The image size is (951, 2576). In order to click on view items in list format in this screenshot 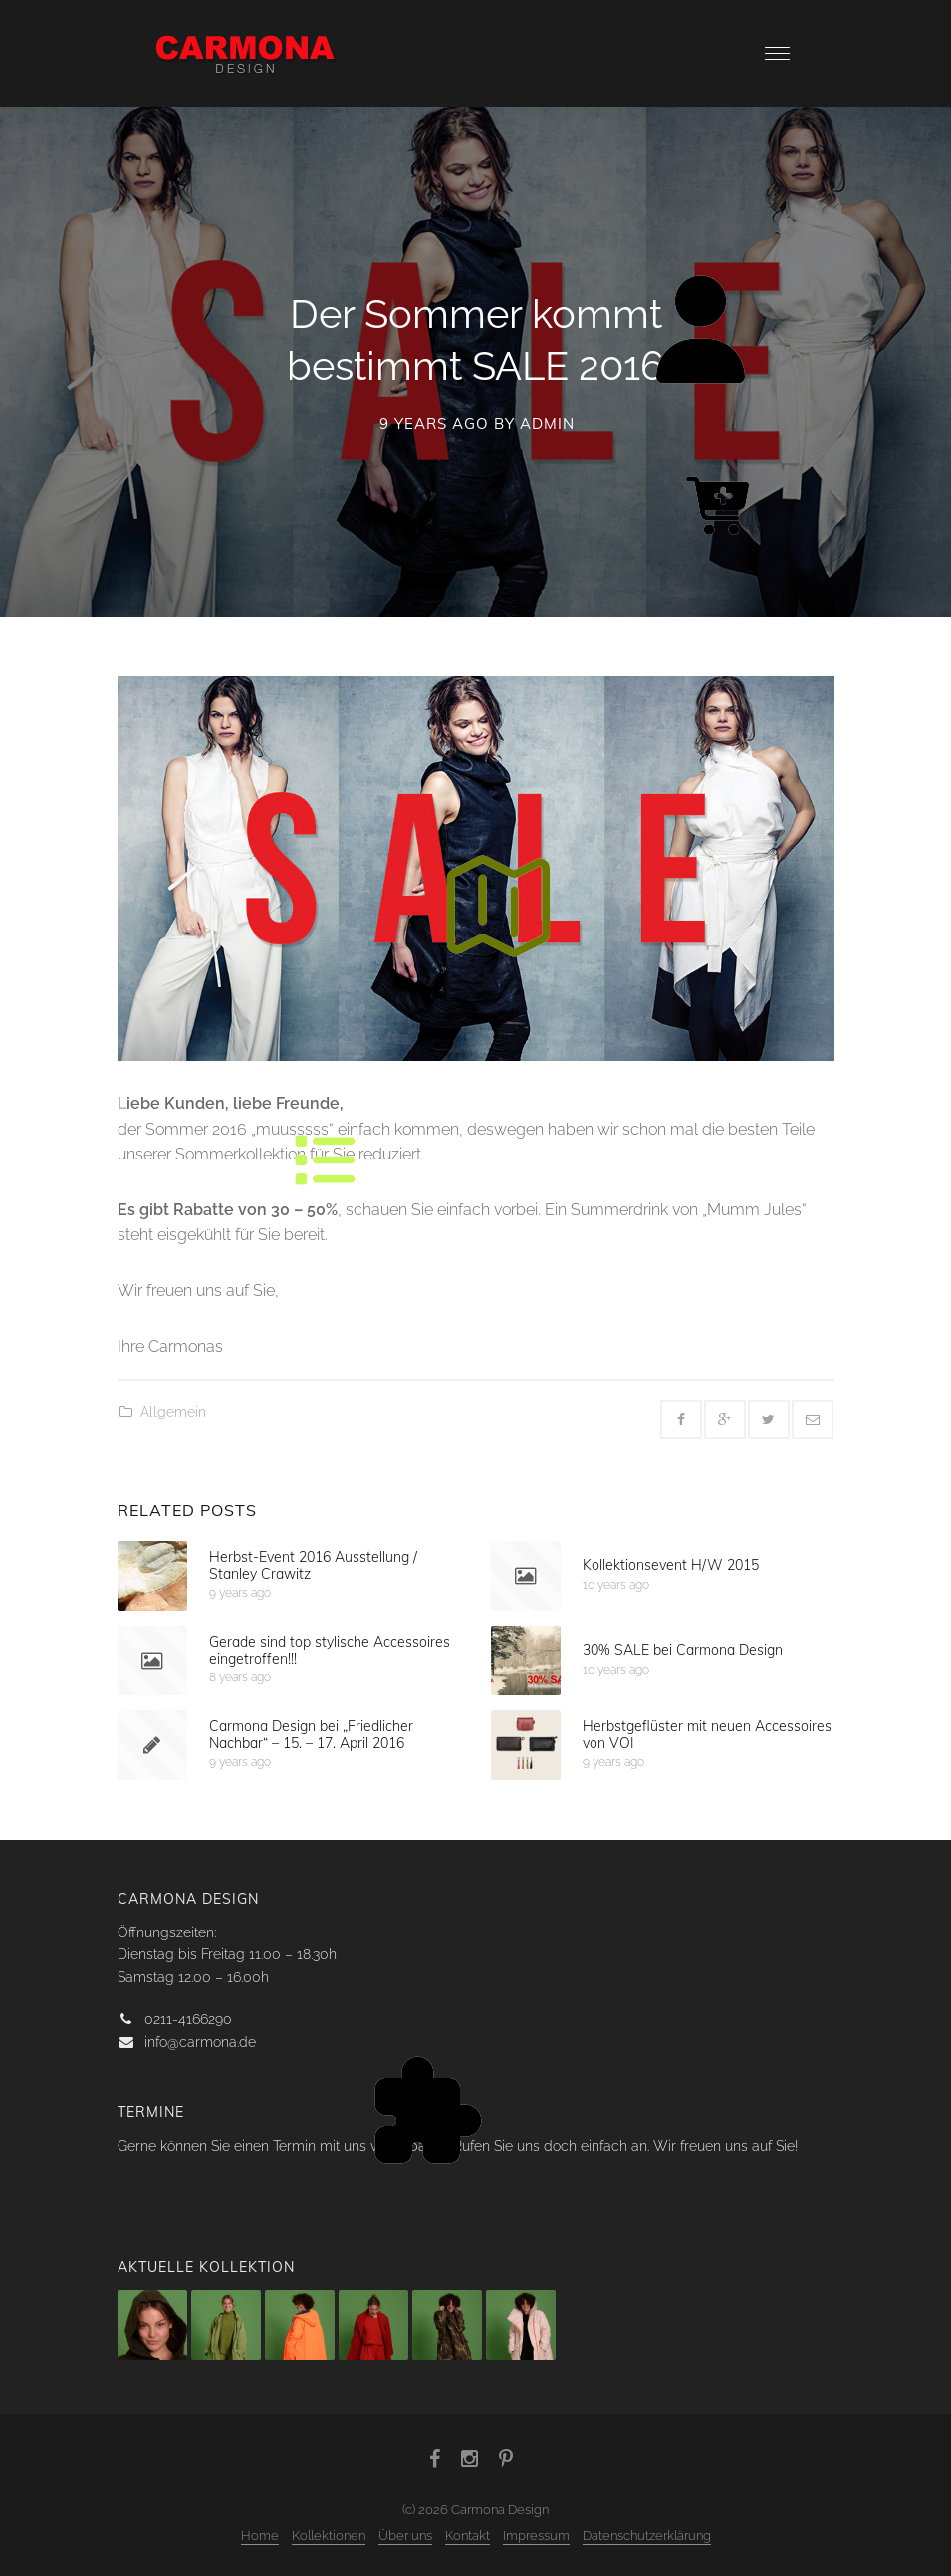, I will do `click(324, 1159)`.